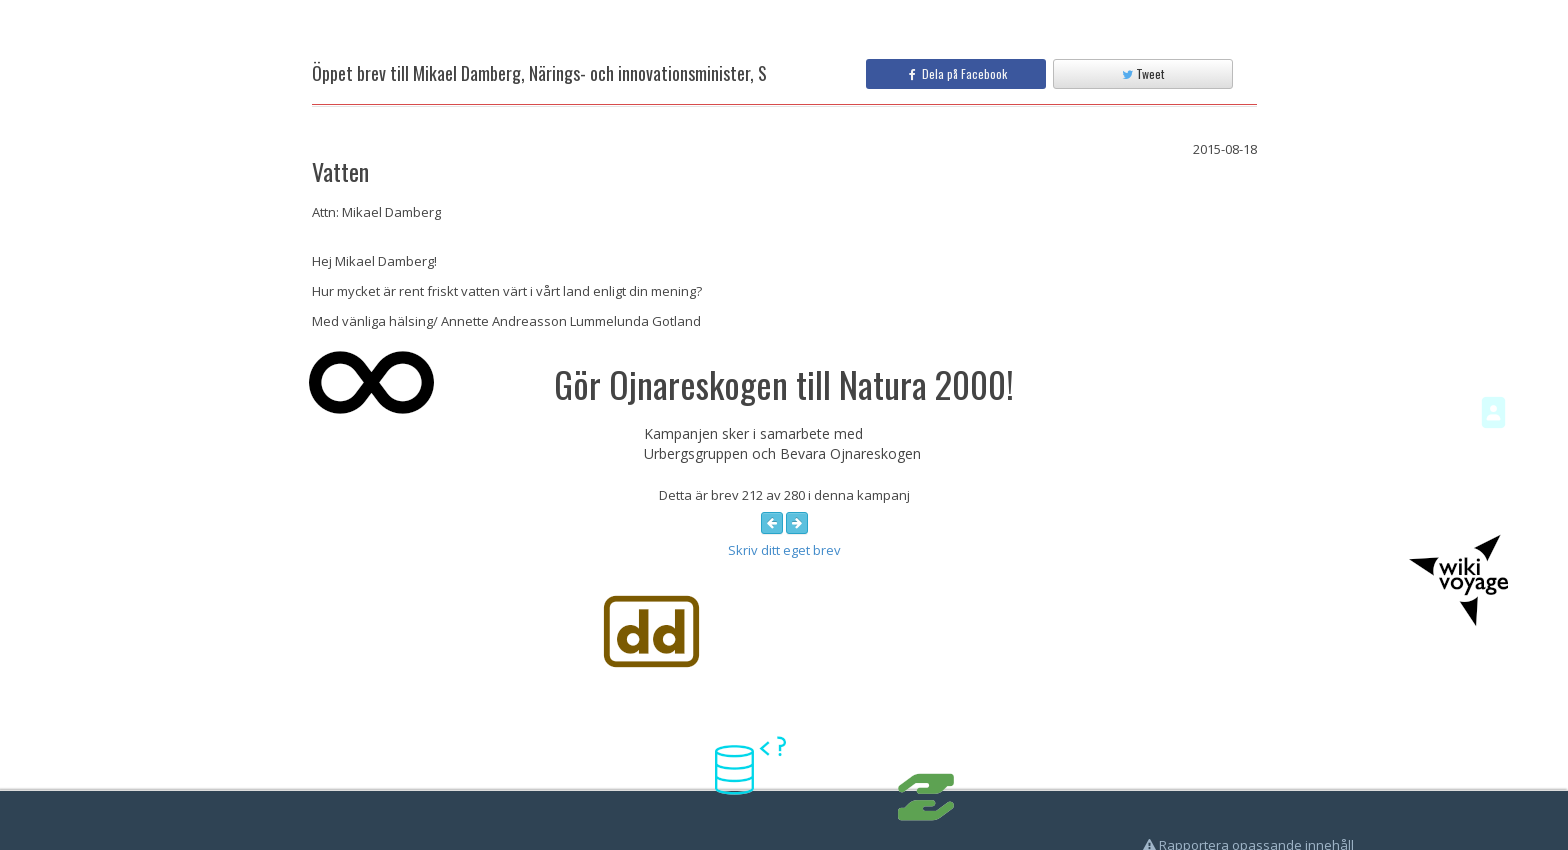 The height and width of the screenshot is (850, 1568). What do you see at coordinates (750, 765) in the screenshot?
I see `open adminer database management tool` at bounding box center [750, 765].